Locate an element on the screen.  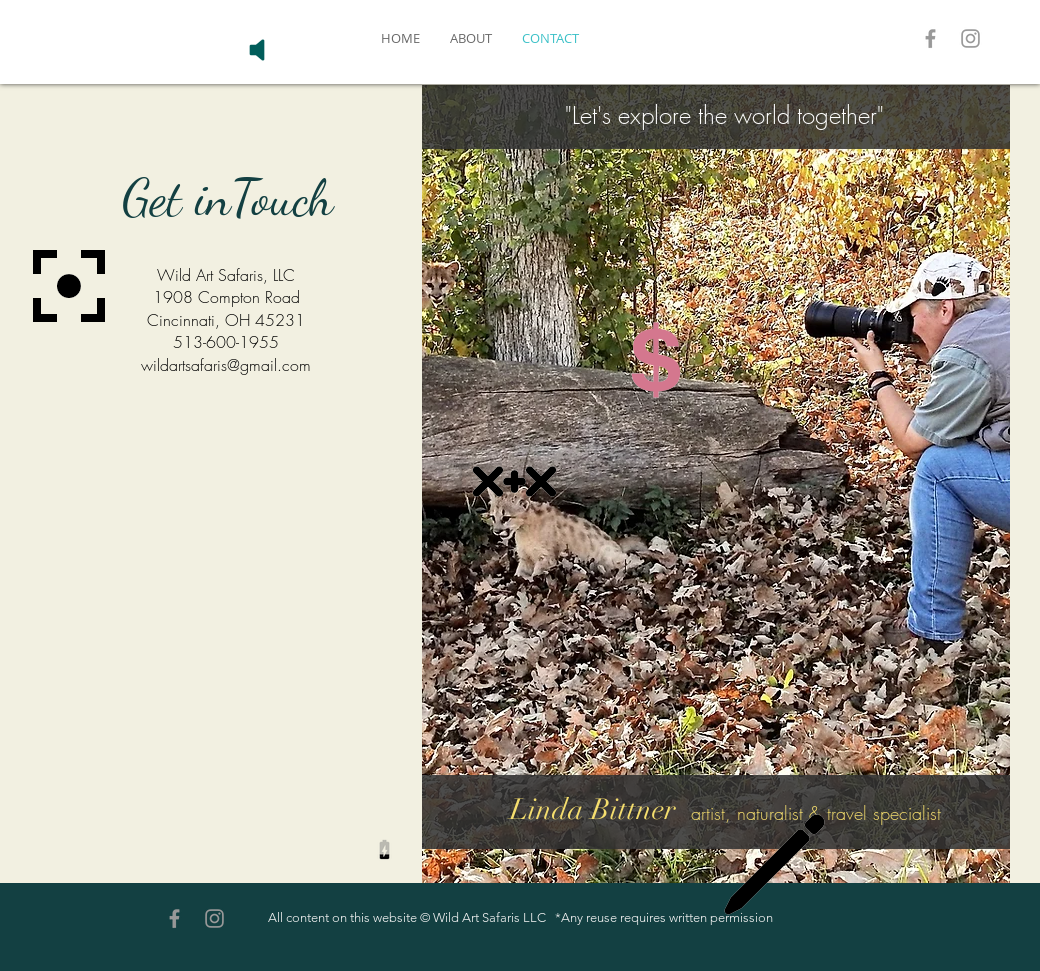
mute audio or sound is located at coordinates (257, 50).